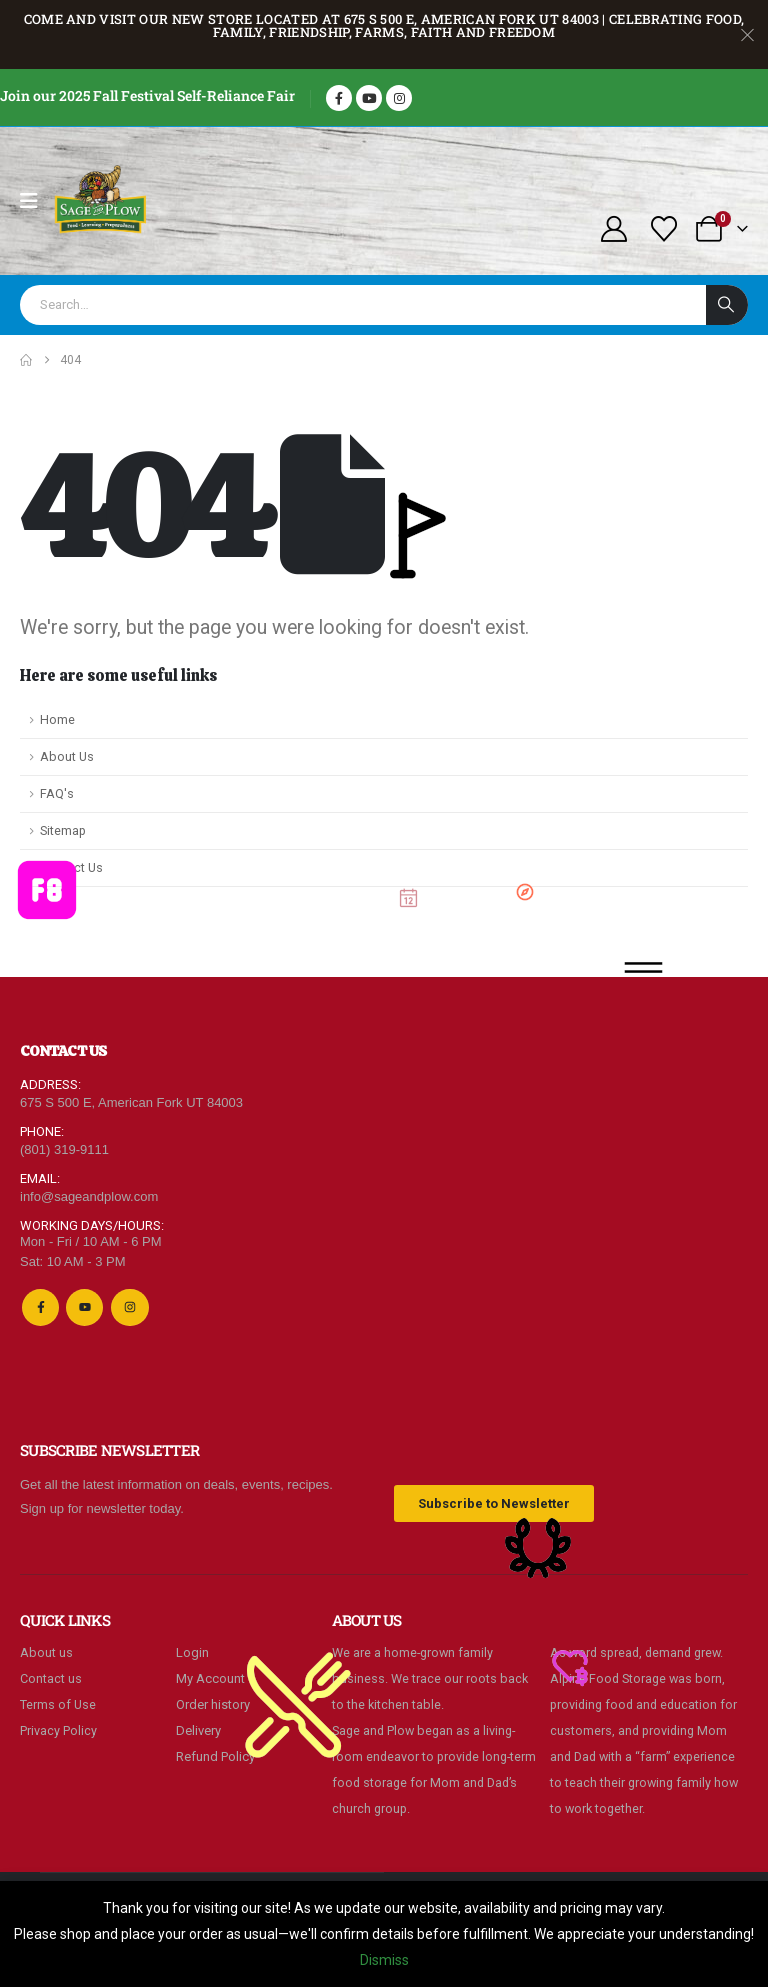 This screenshot has width=768, height=1987. Describe the element at coordinates (525, 892) in the screenshot. I see `open navigation or directions` at that location.